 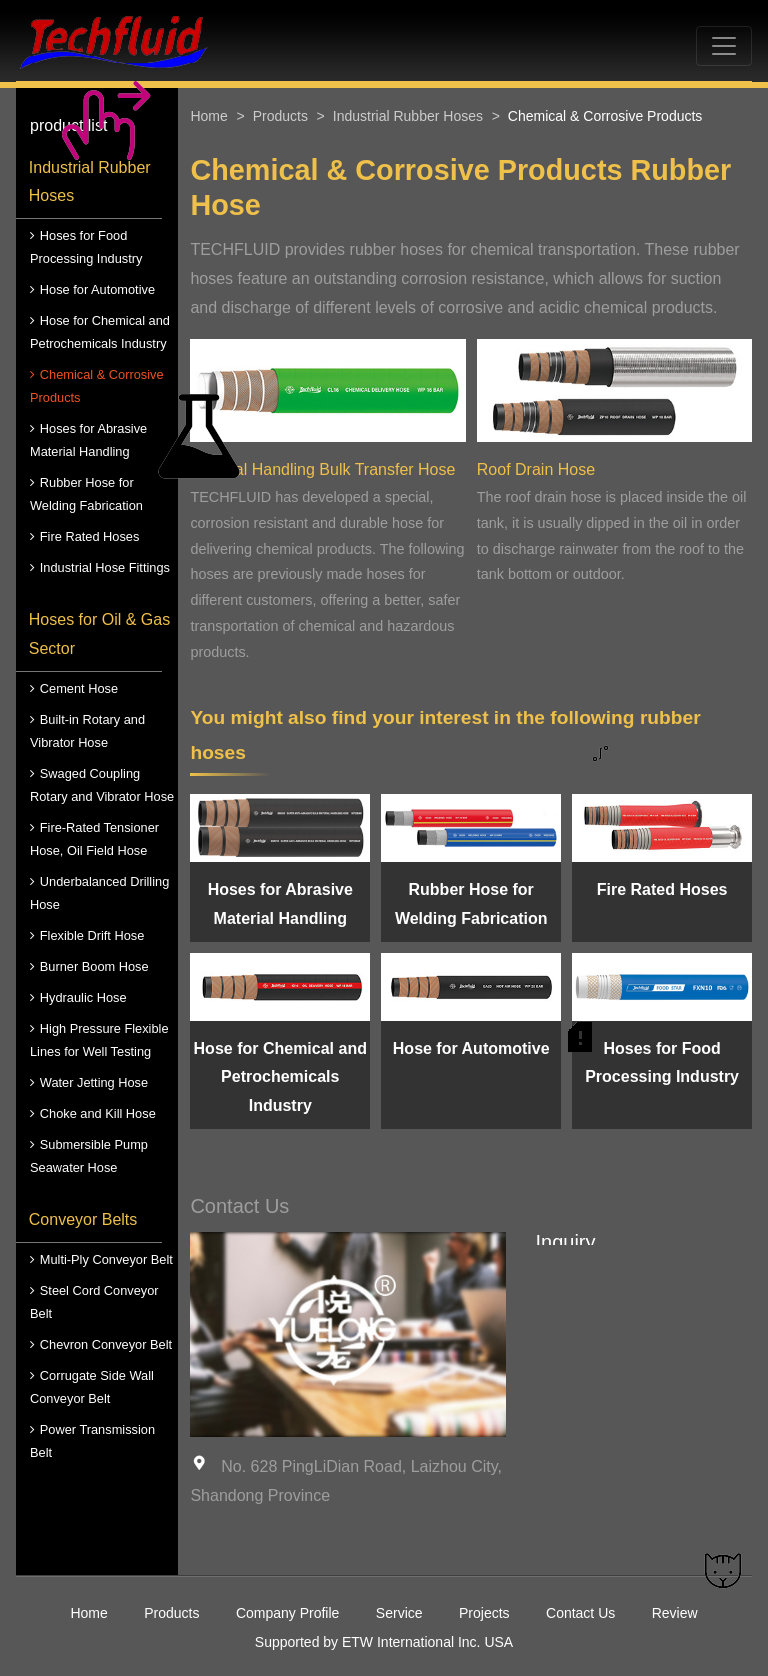 I want to click on sd card error or storage issue detected, so click(x=580, y=1037).